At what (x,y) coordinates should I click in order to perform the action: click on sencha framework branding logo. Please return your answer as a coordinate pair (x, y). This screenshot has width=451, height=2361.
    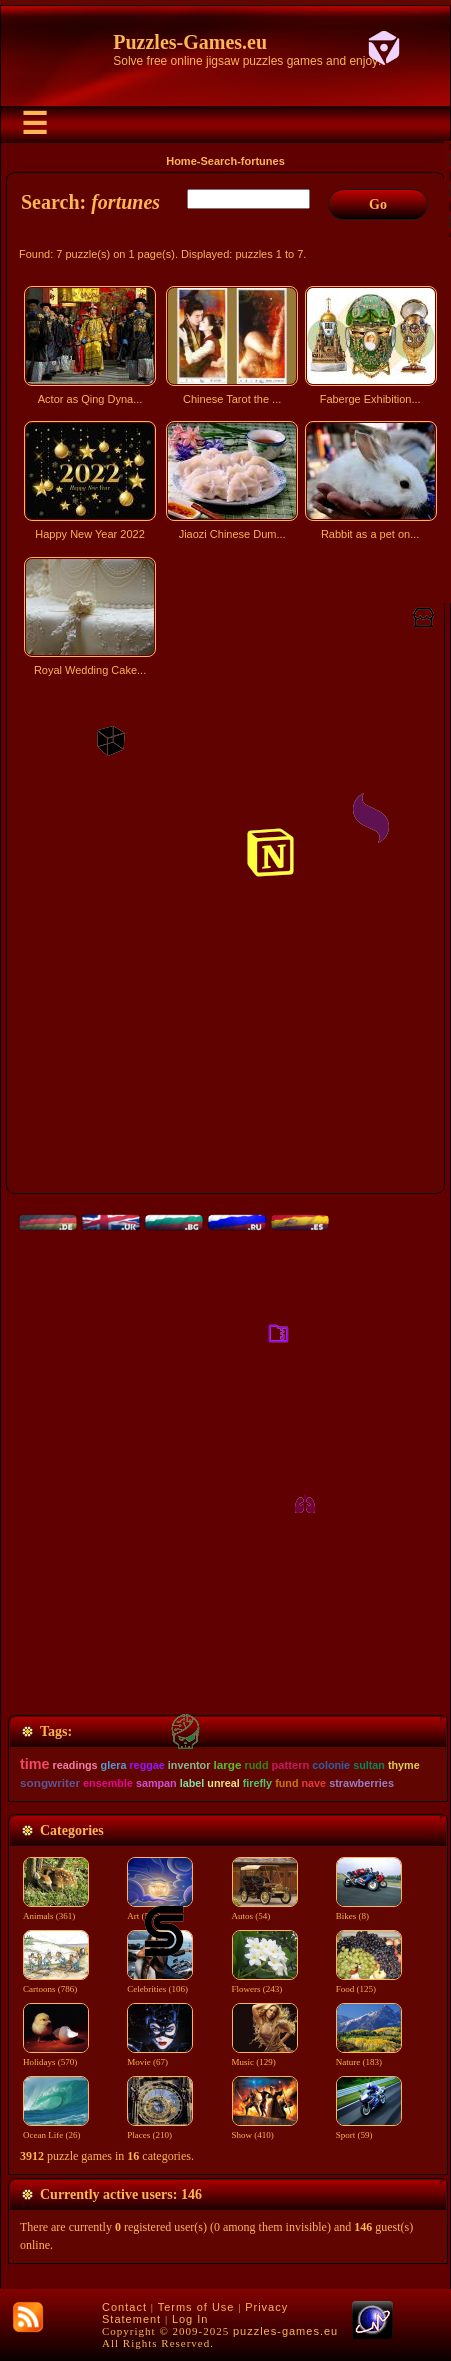
    Looking at the image, I should click on (371, 818).